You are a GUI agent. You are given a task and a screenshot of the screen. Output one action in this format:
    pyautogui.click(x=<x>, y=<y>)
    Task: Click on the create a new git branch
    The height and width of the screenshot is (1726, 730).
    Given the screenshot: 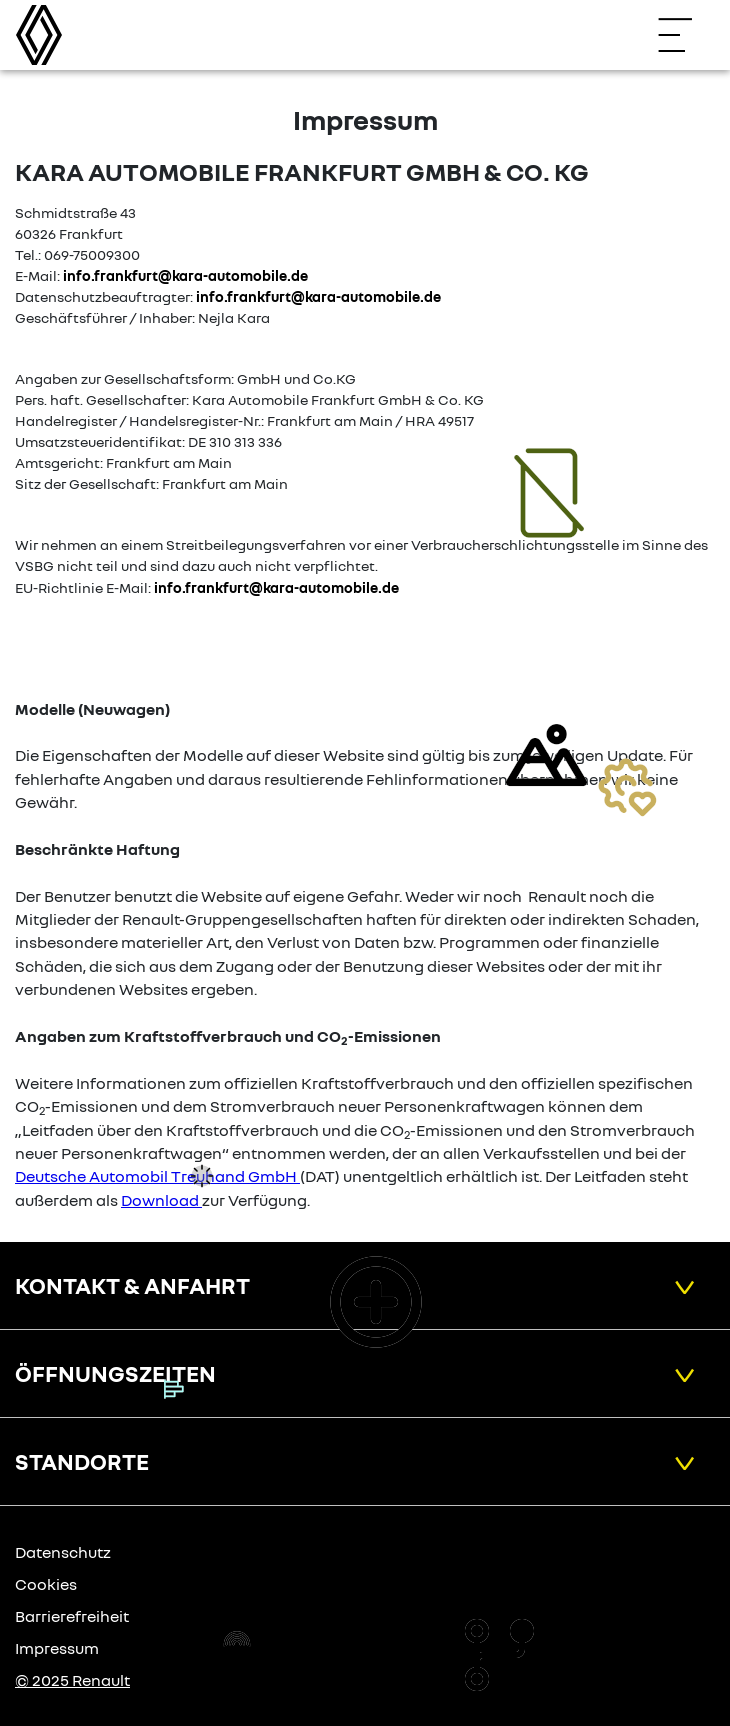 What is the action you would take?
    pyautogui.click(x=495, y=1655)
    